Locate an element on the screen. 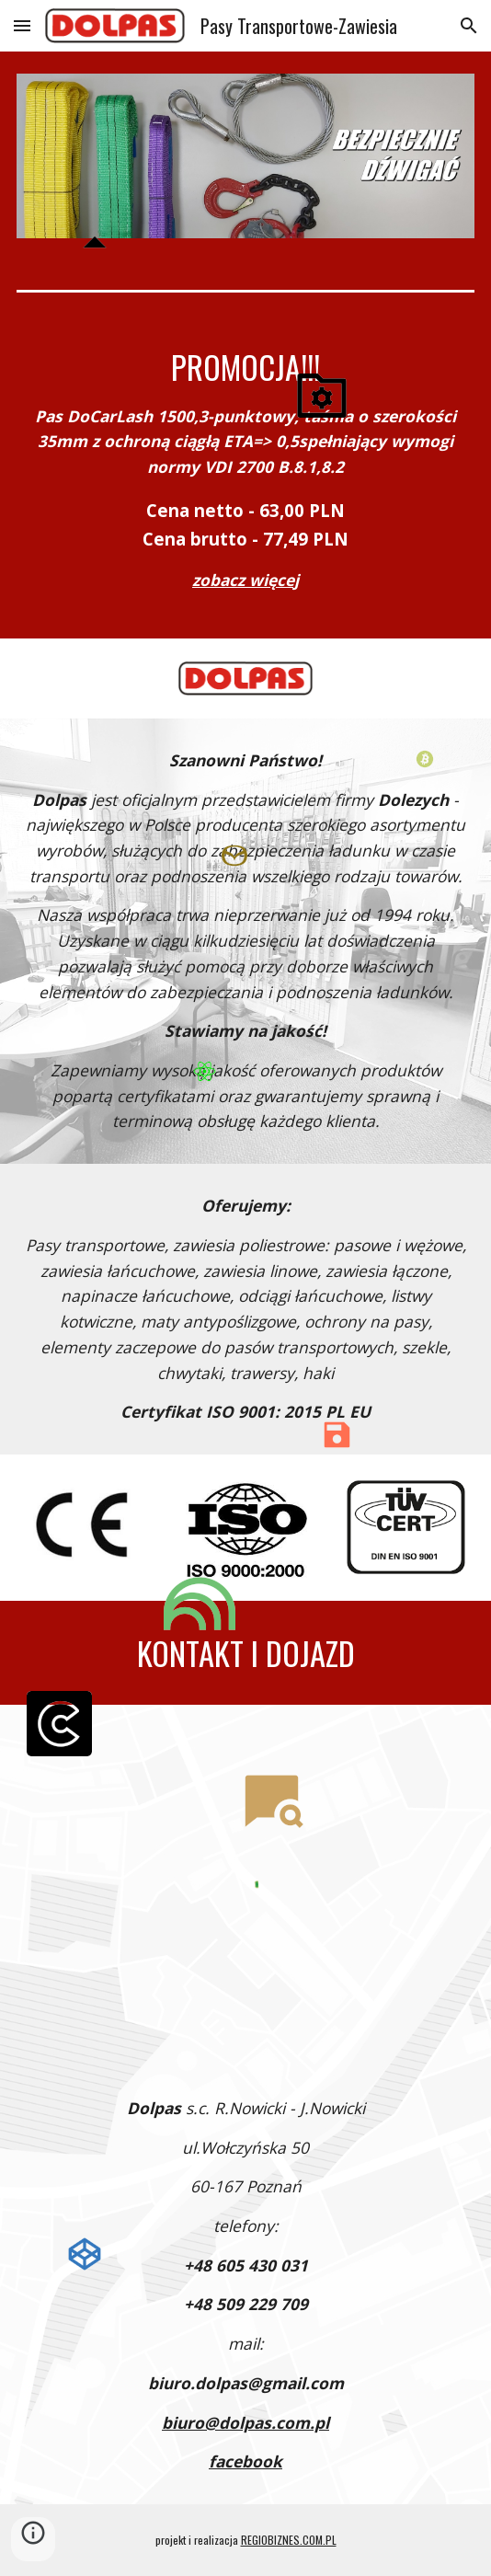 This screenshot has height=2576, width=491. mazda brand logo is located at coordinates (234, 856).